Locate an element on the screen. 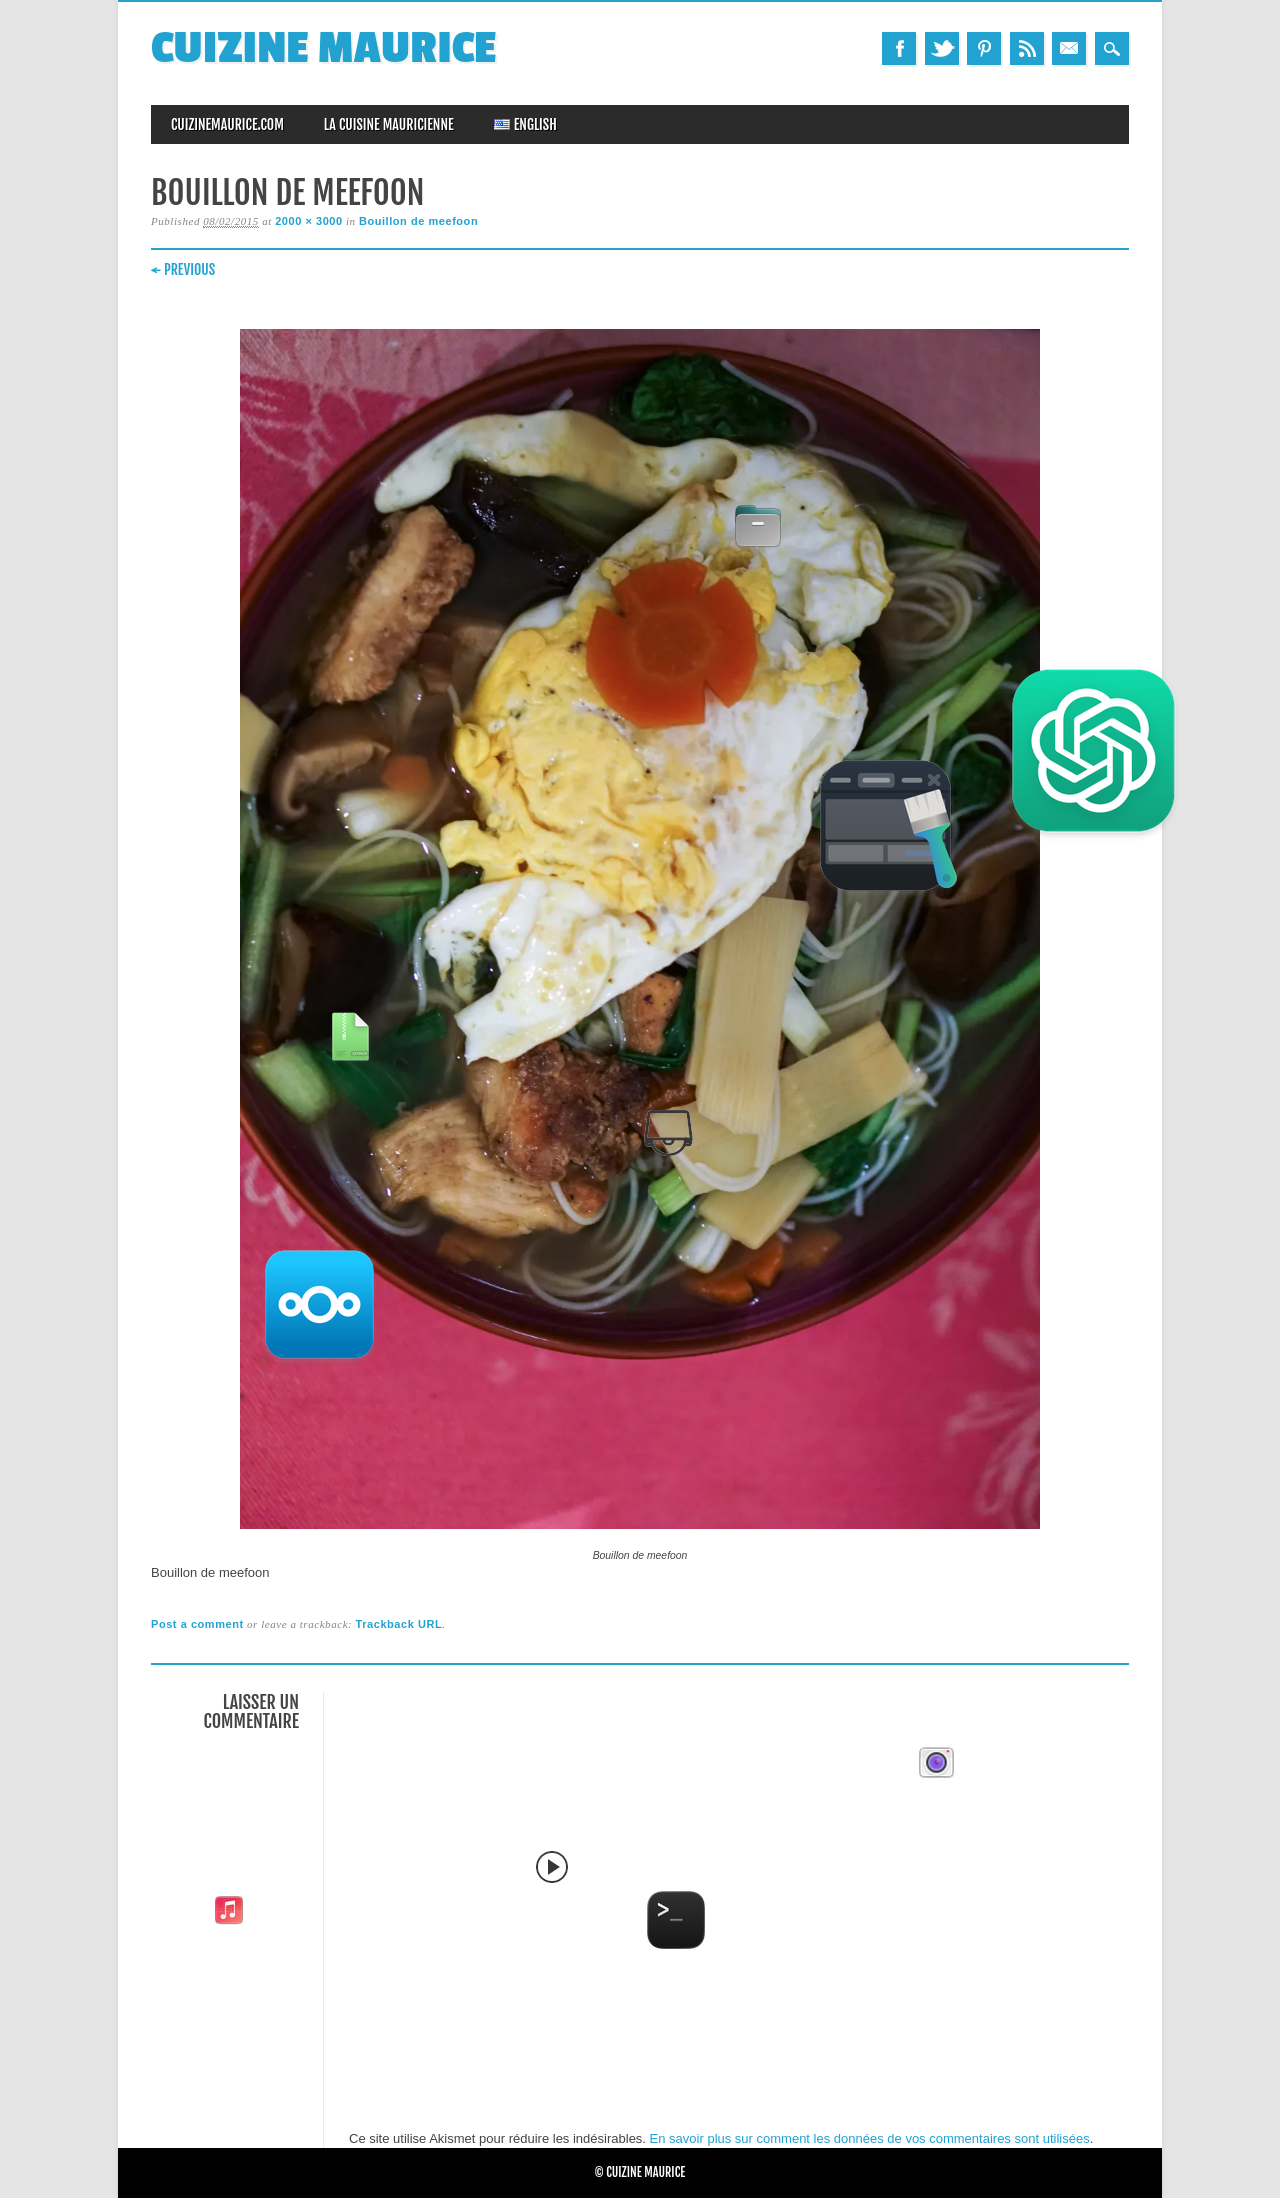 Image resolution: width=1280 pixels, height=2198 pixels. start or resume a process is located at coordinates (552, 1867).